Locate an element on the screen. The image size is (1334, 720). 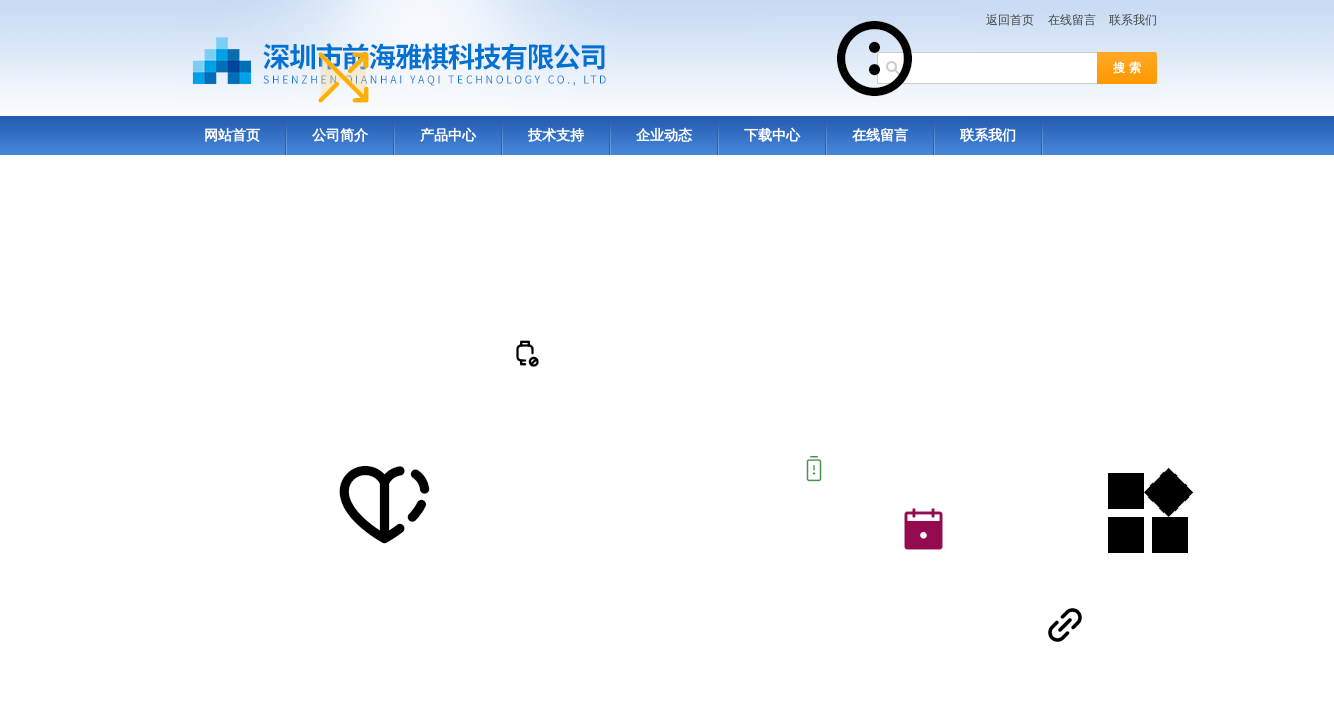
indicates low battery warning is located at coordinates (814, 469).